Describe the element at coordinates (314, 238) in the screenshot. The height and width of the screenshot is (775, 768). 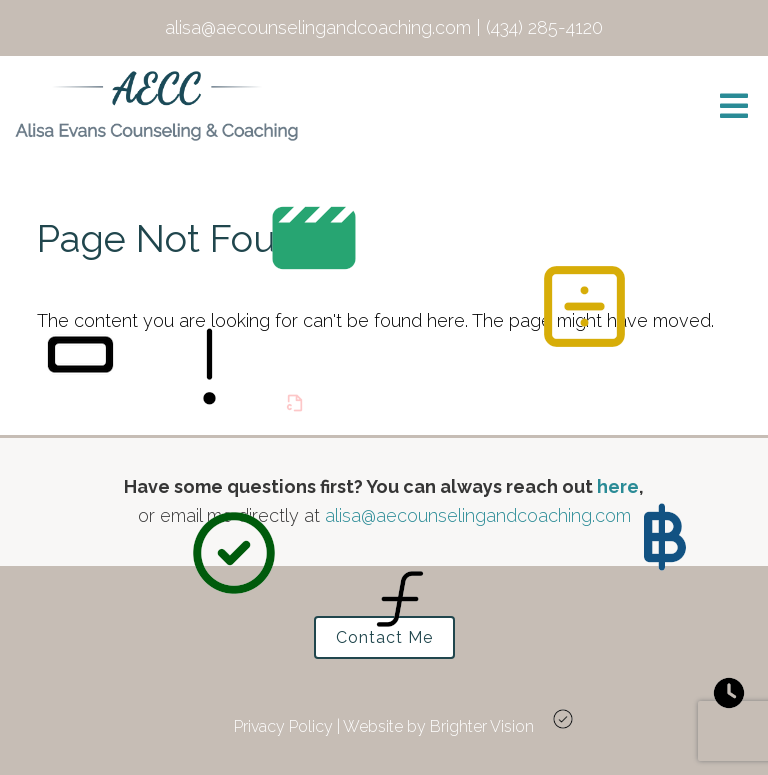
I see `access video or film content` at that location.